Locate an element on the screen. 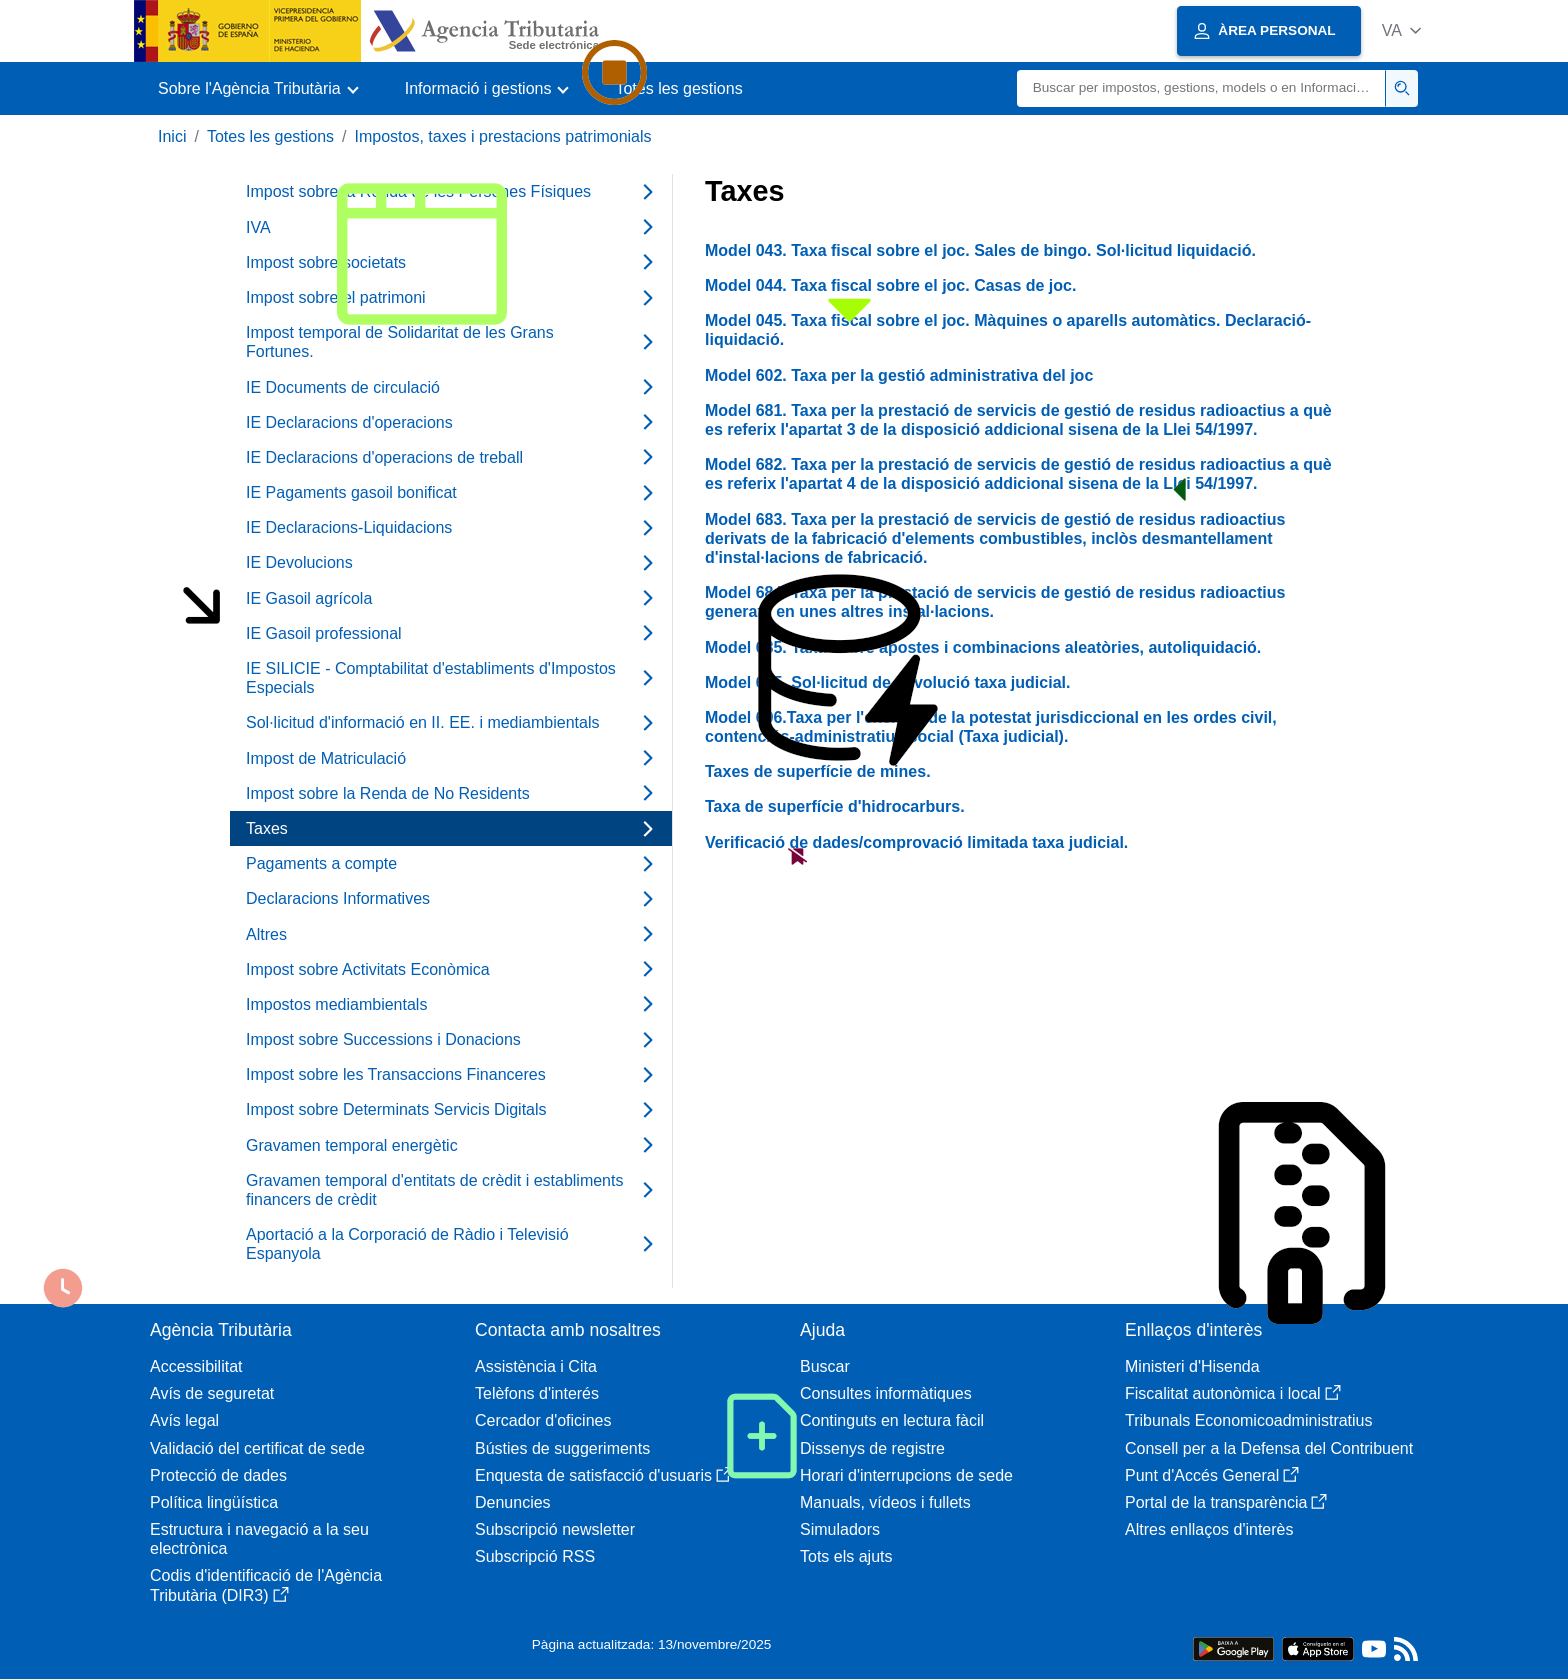 The height and width of the screenshot is (1679, 1568). navigate to the next item diagonally is located at coordinates (201, 605).